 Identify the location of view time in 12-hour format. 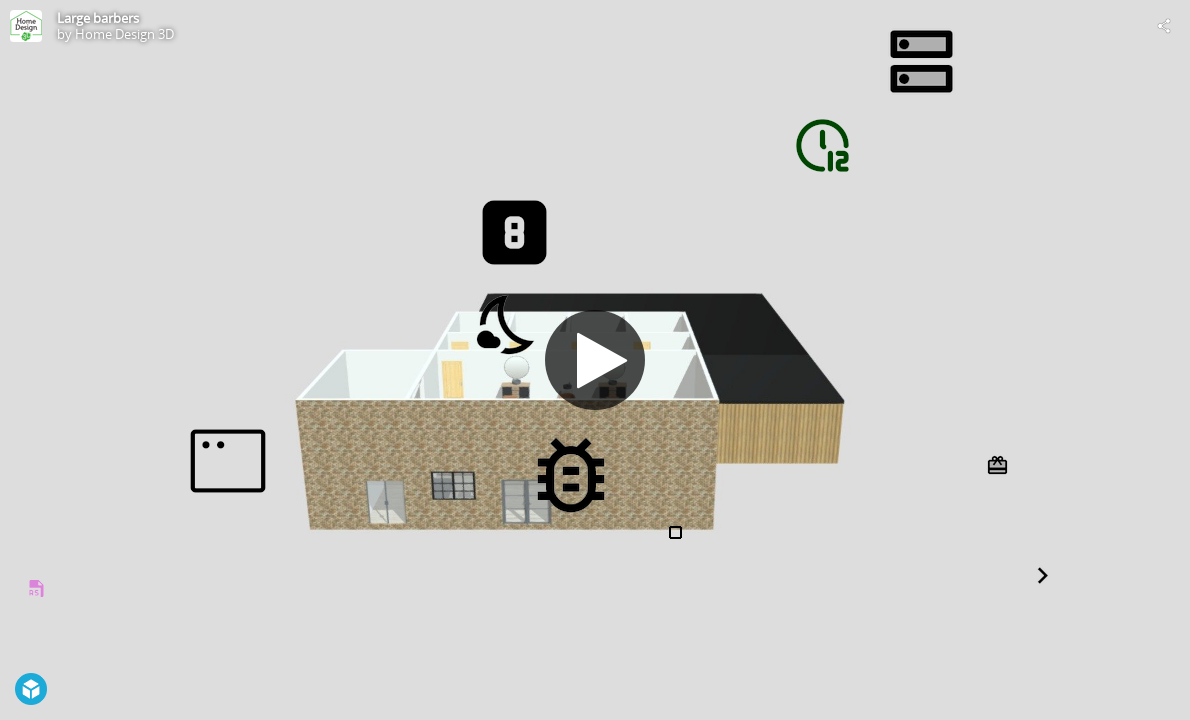
(822, 145).